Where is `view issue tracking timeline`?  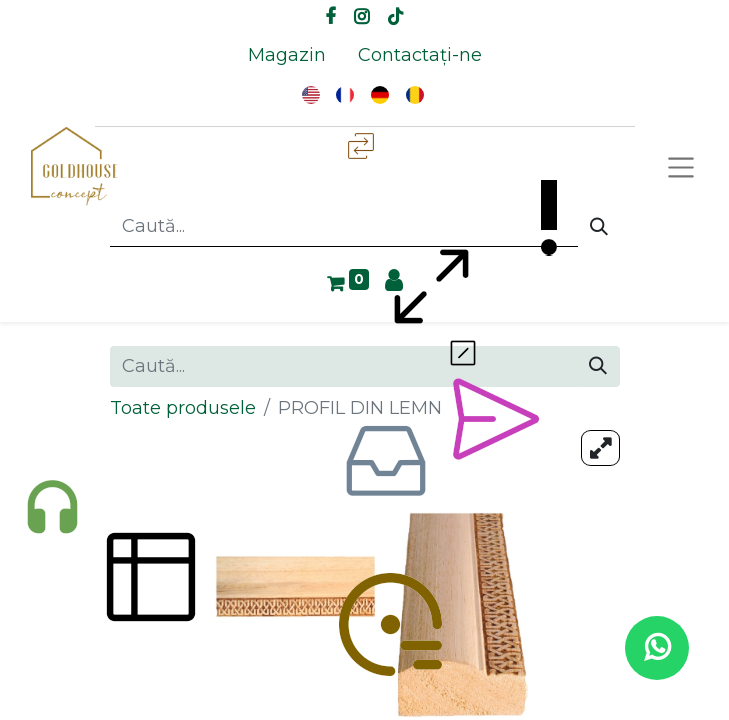
view issue tracking timeline is located at coordinates (390, 624).